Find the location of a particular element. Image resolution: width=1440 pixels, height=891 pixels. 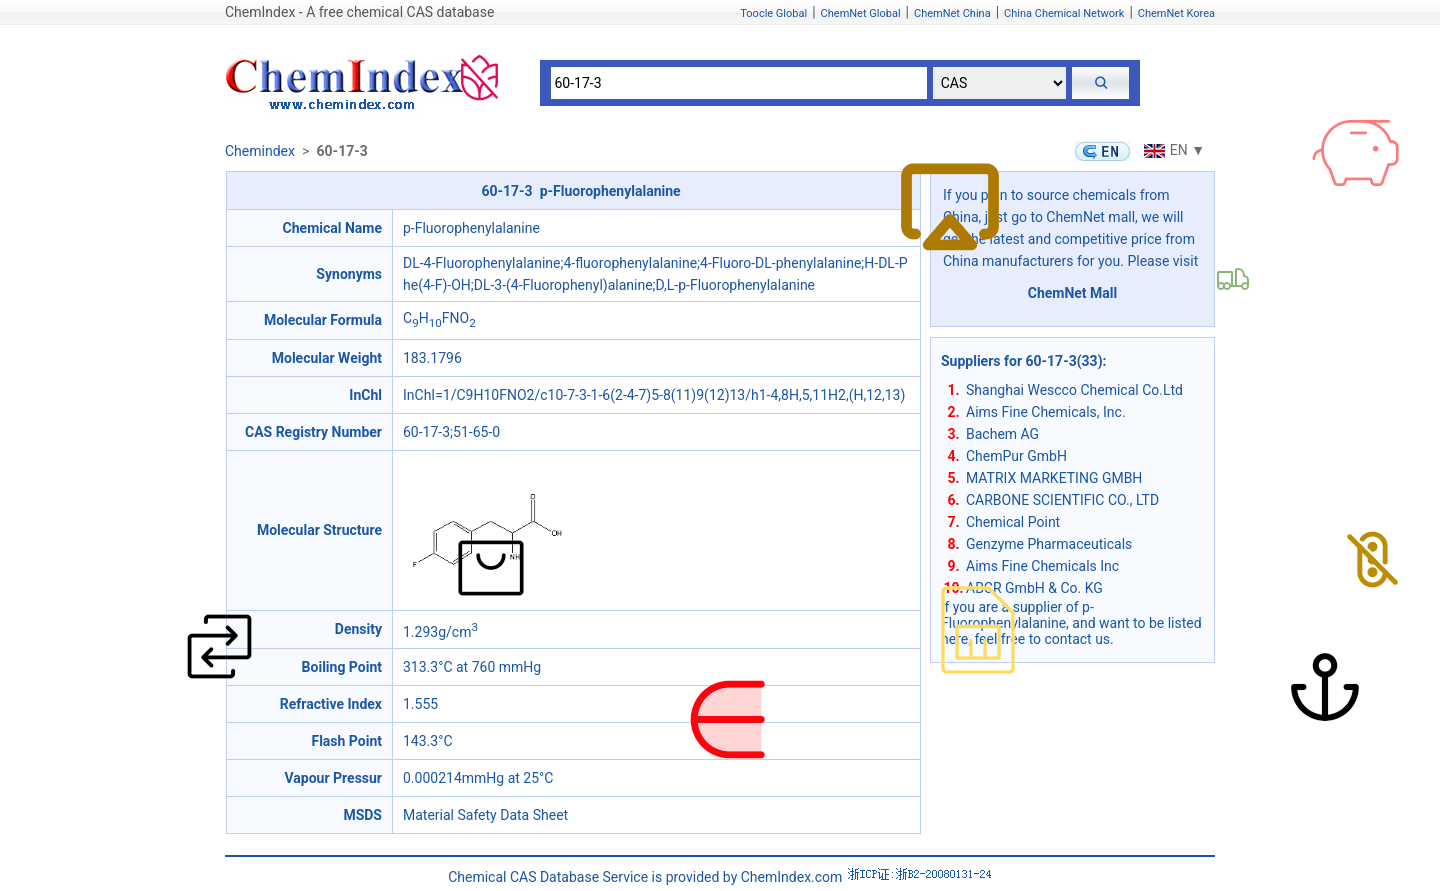

traffic light system disabled or offline is located at coordinates (1372, 559).